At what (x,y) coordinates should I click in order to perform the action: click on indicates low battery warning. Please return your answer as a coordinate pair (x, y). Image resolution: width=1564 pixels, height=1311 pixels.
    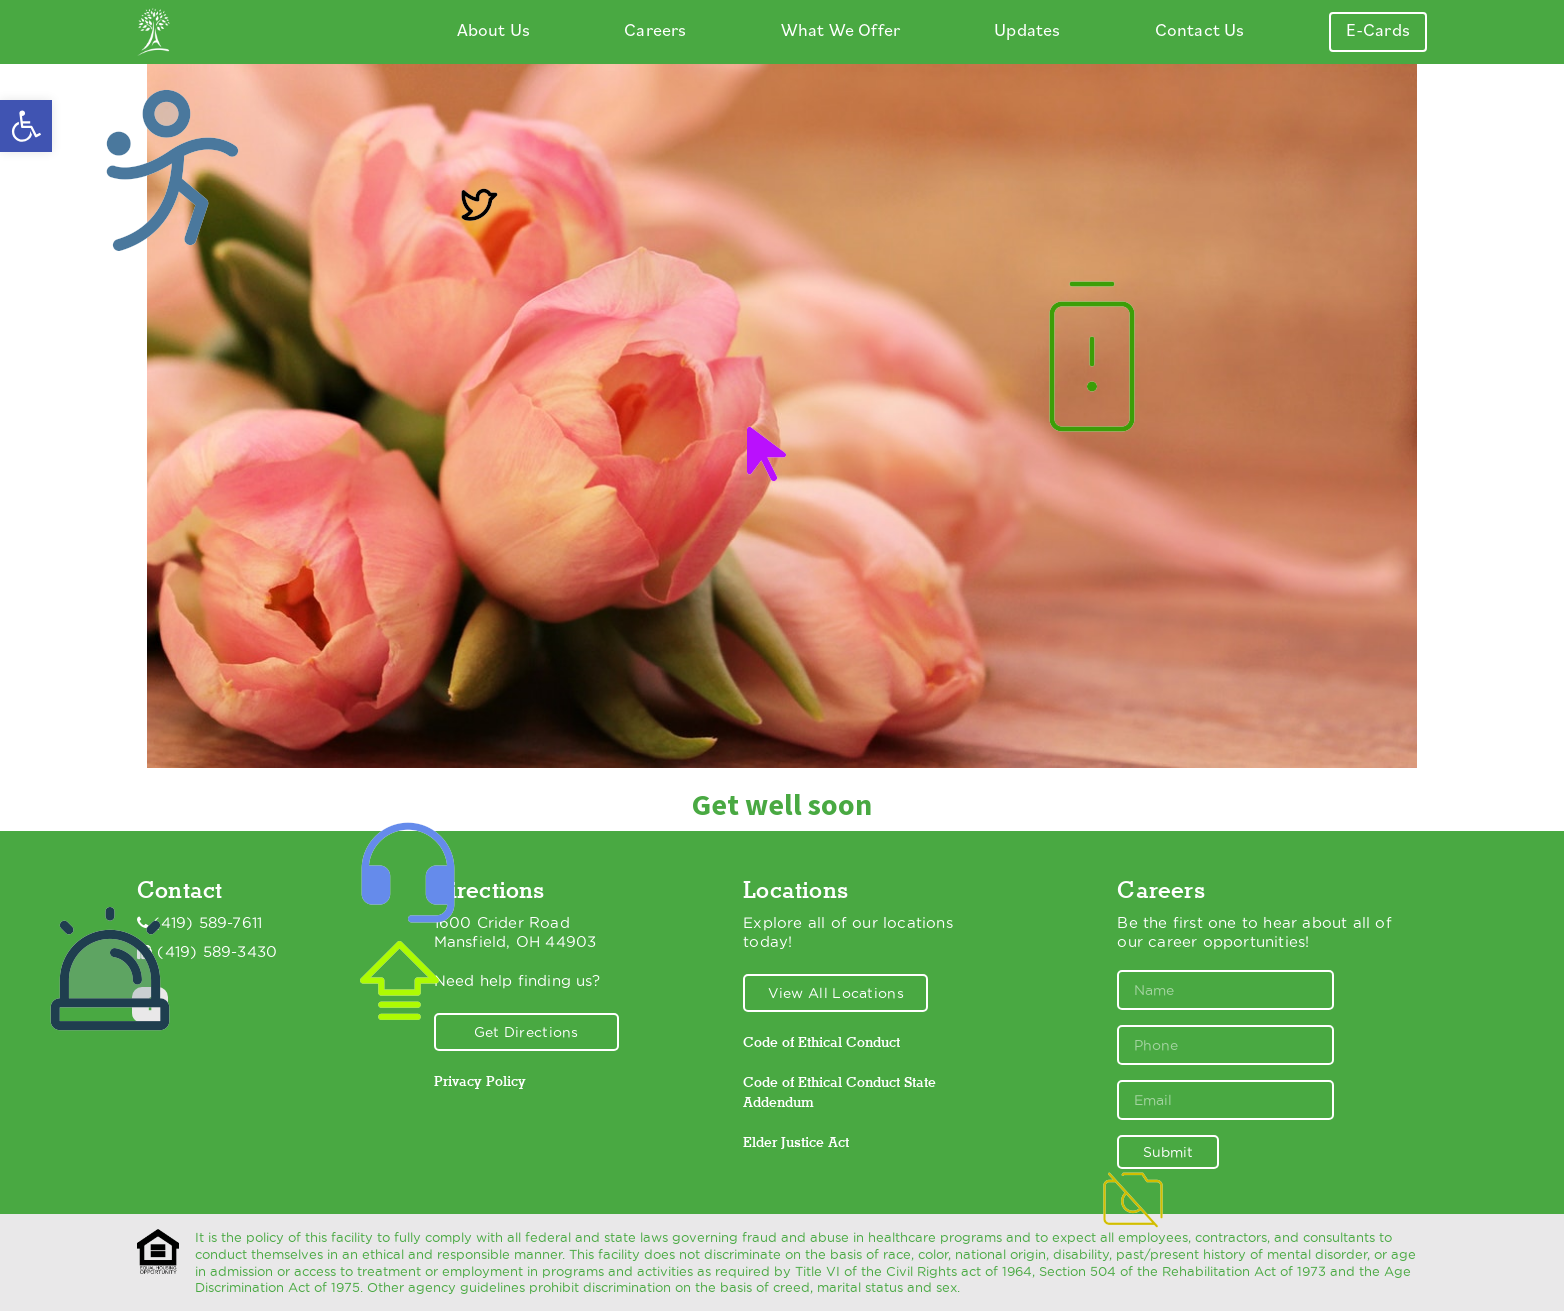
    Looking at the image, I should click on (1092, 359).